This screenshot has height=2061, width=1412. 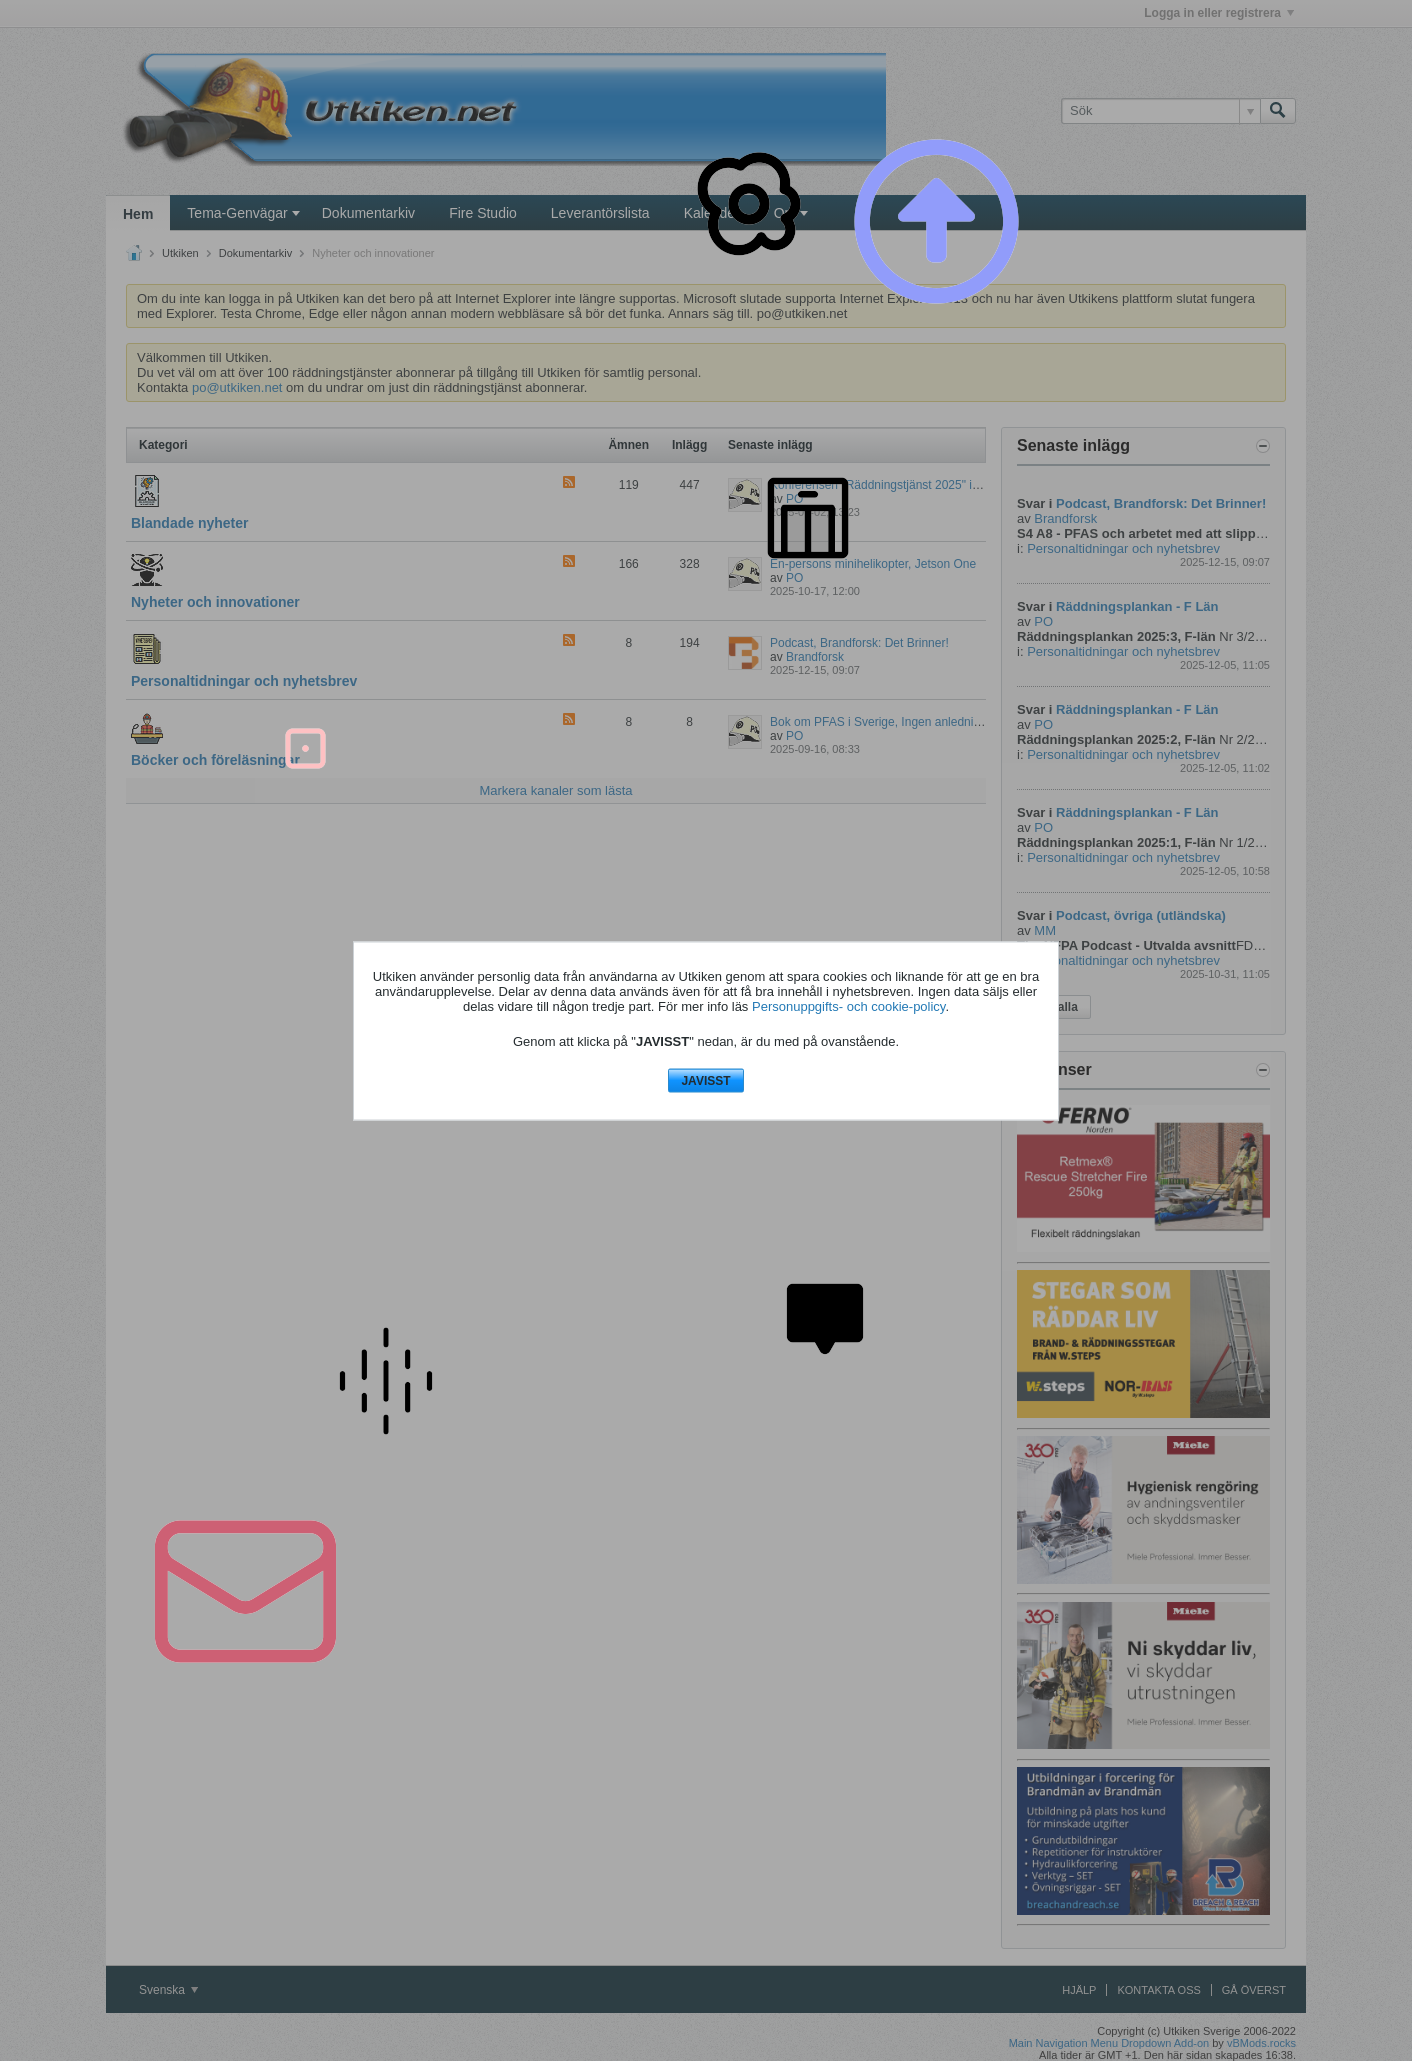 What do you see at coordinates (936, 221) in the screenshot?
I see `scroll to top of page` at bounding box center [936, 221].